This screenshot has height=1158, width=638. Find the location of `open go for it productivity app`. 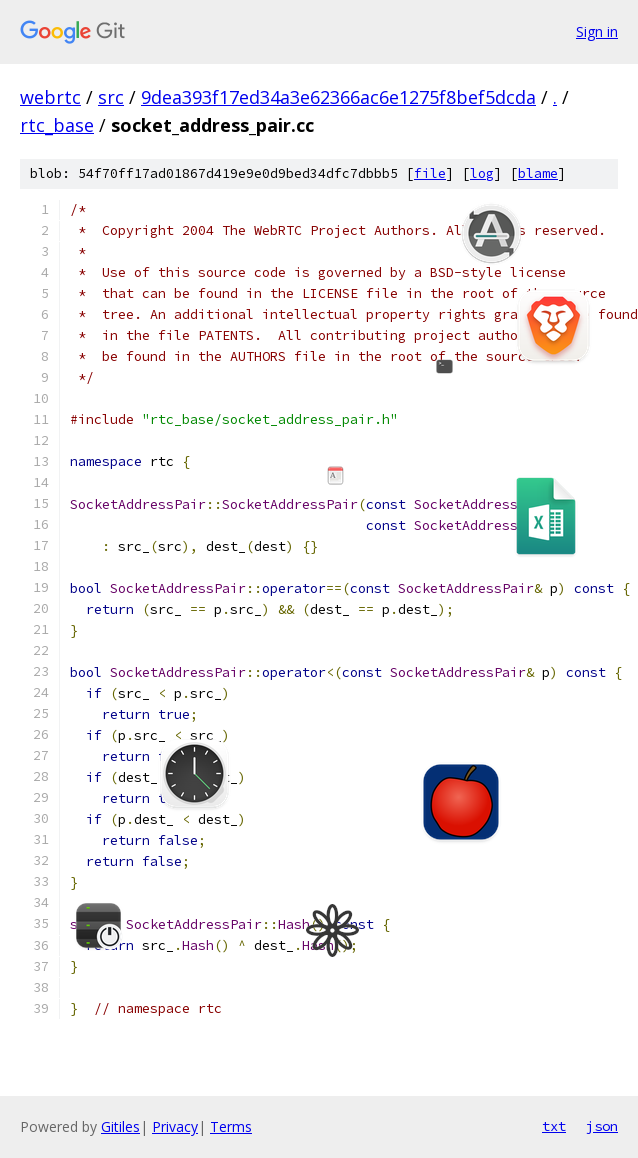

open go for it productivity app is located at coordinates (194, 773).